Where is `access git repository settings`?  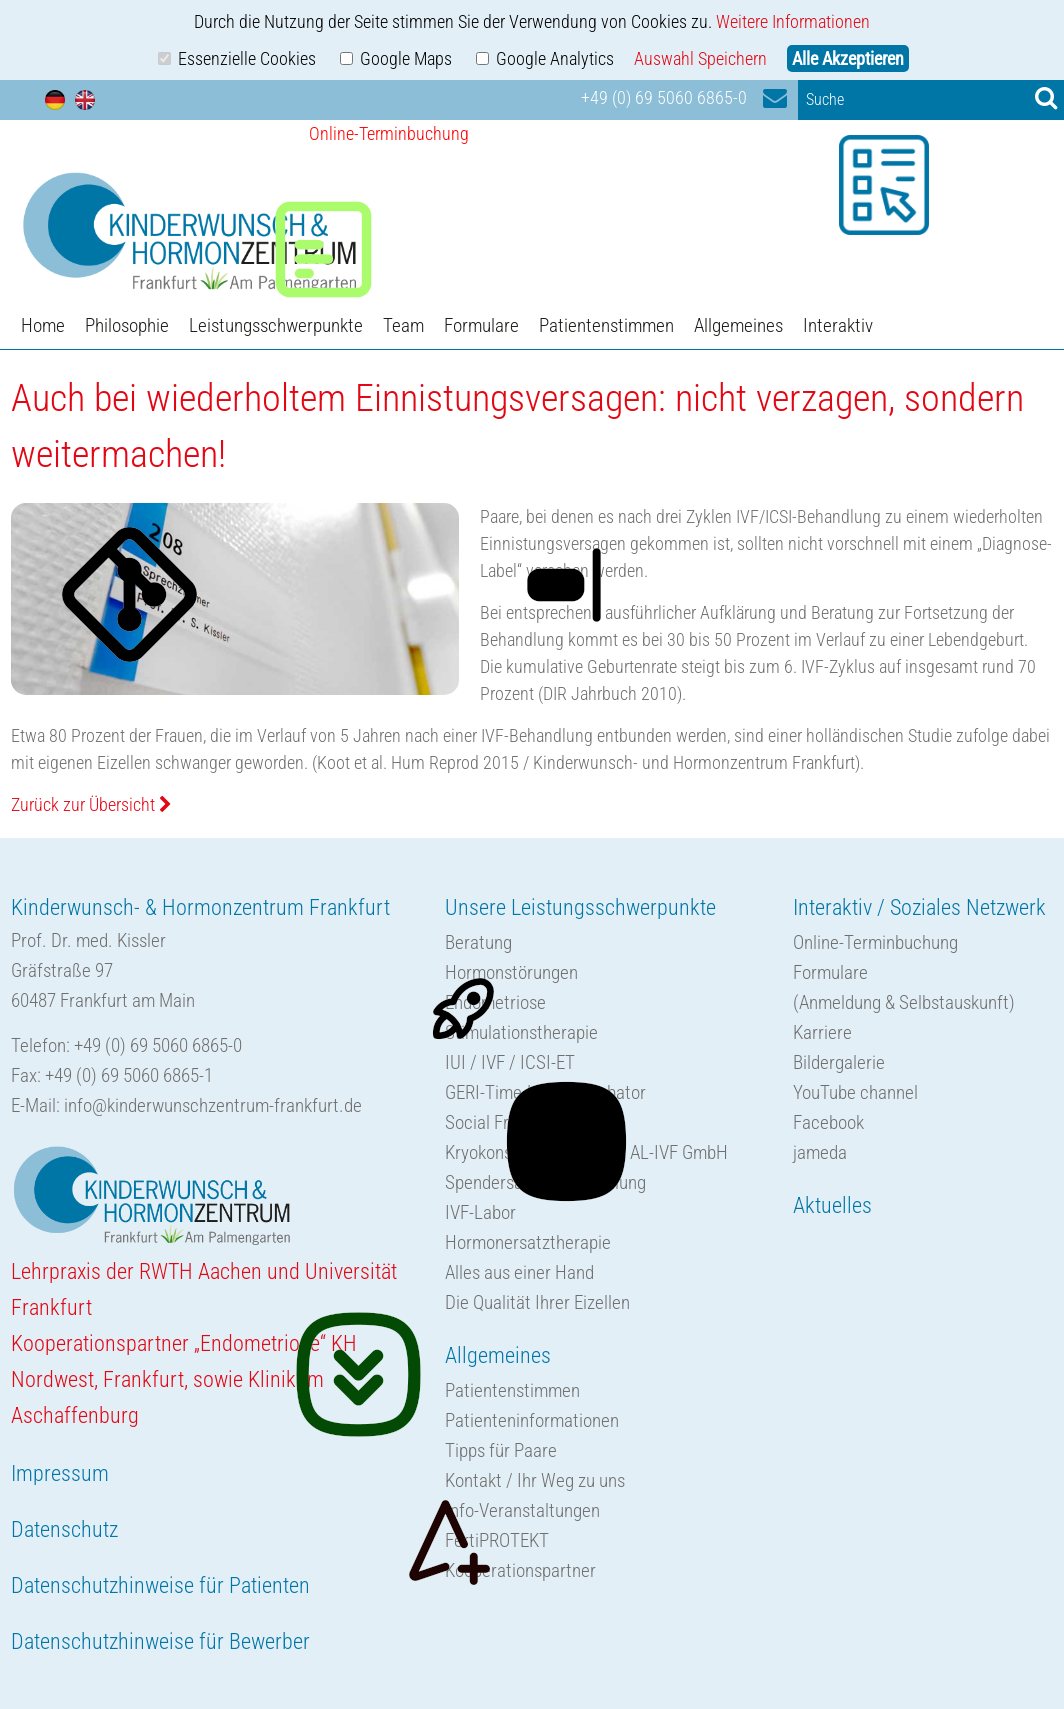
access git repository settings is located at coordinates (129, 594).